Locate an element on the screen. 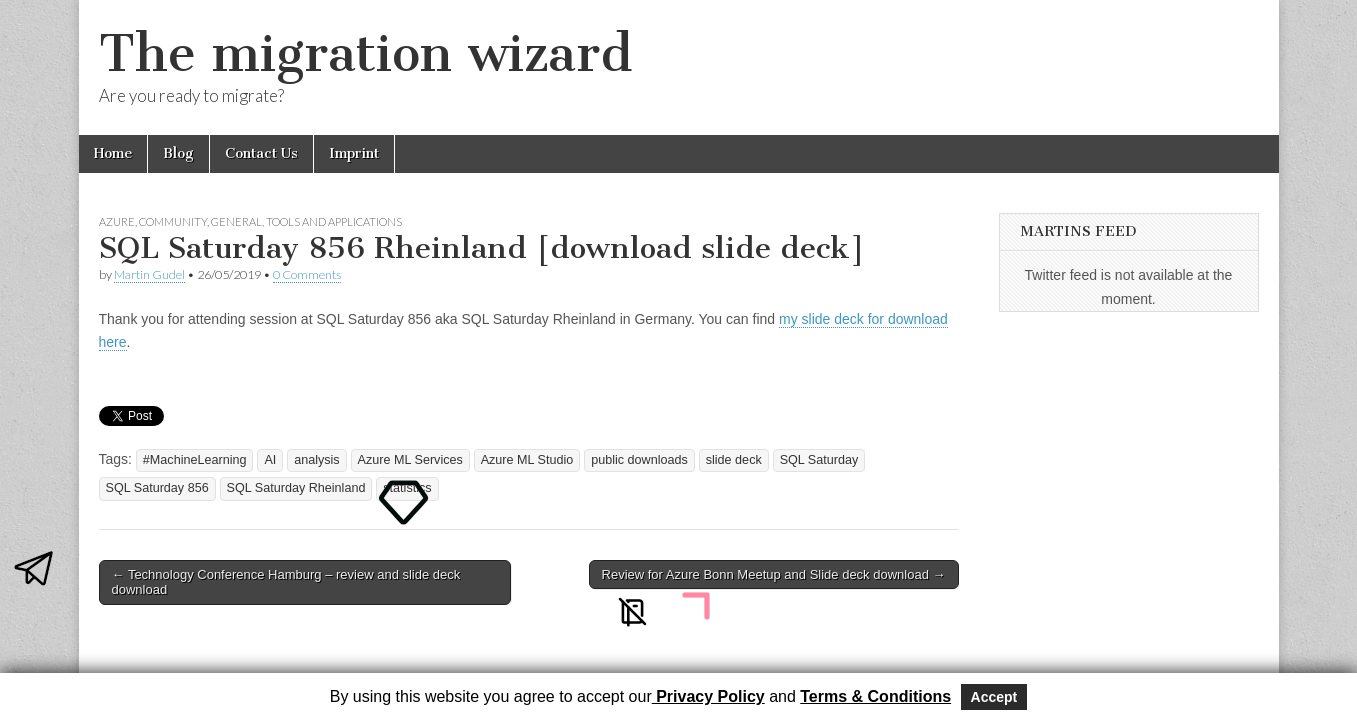  open Sketch design app is located at coordinates (403, 502).